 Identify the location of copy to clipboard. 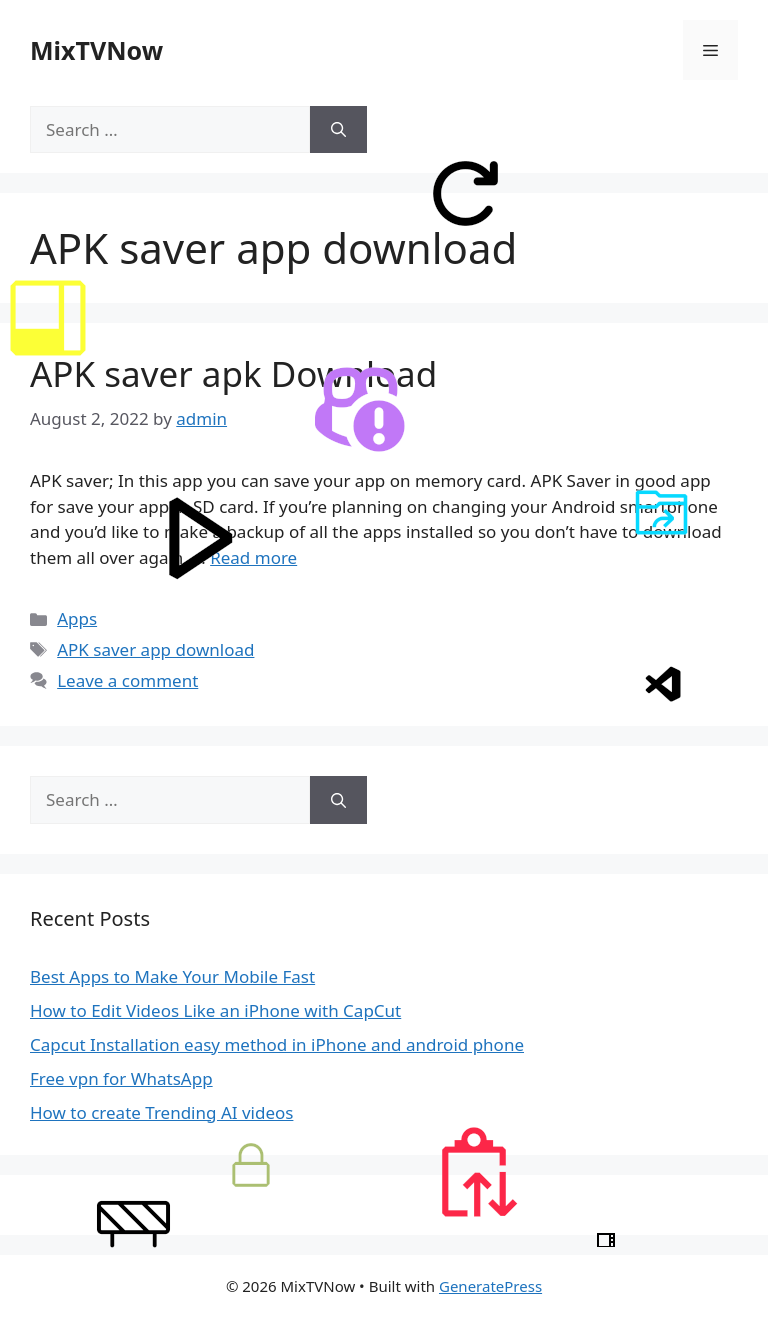
(474, 1172).